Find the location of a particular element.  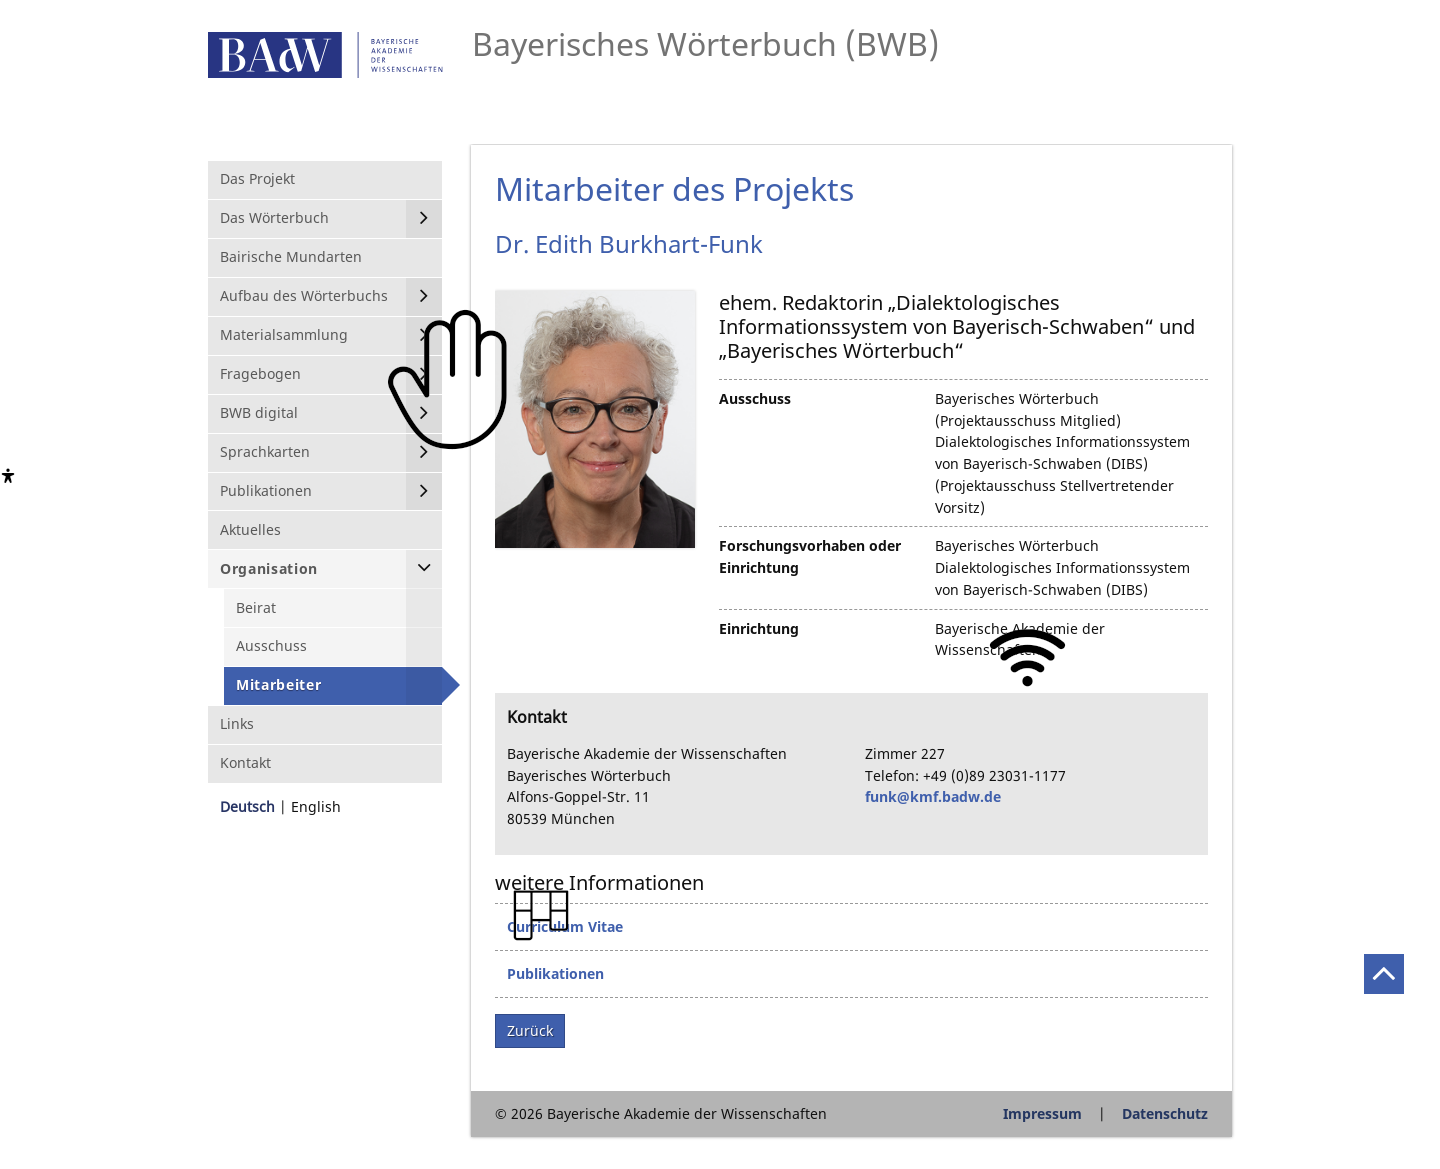

stop or pause an action is located at coordinates (452, 379).